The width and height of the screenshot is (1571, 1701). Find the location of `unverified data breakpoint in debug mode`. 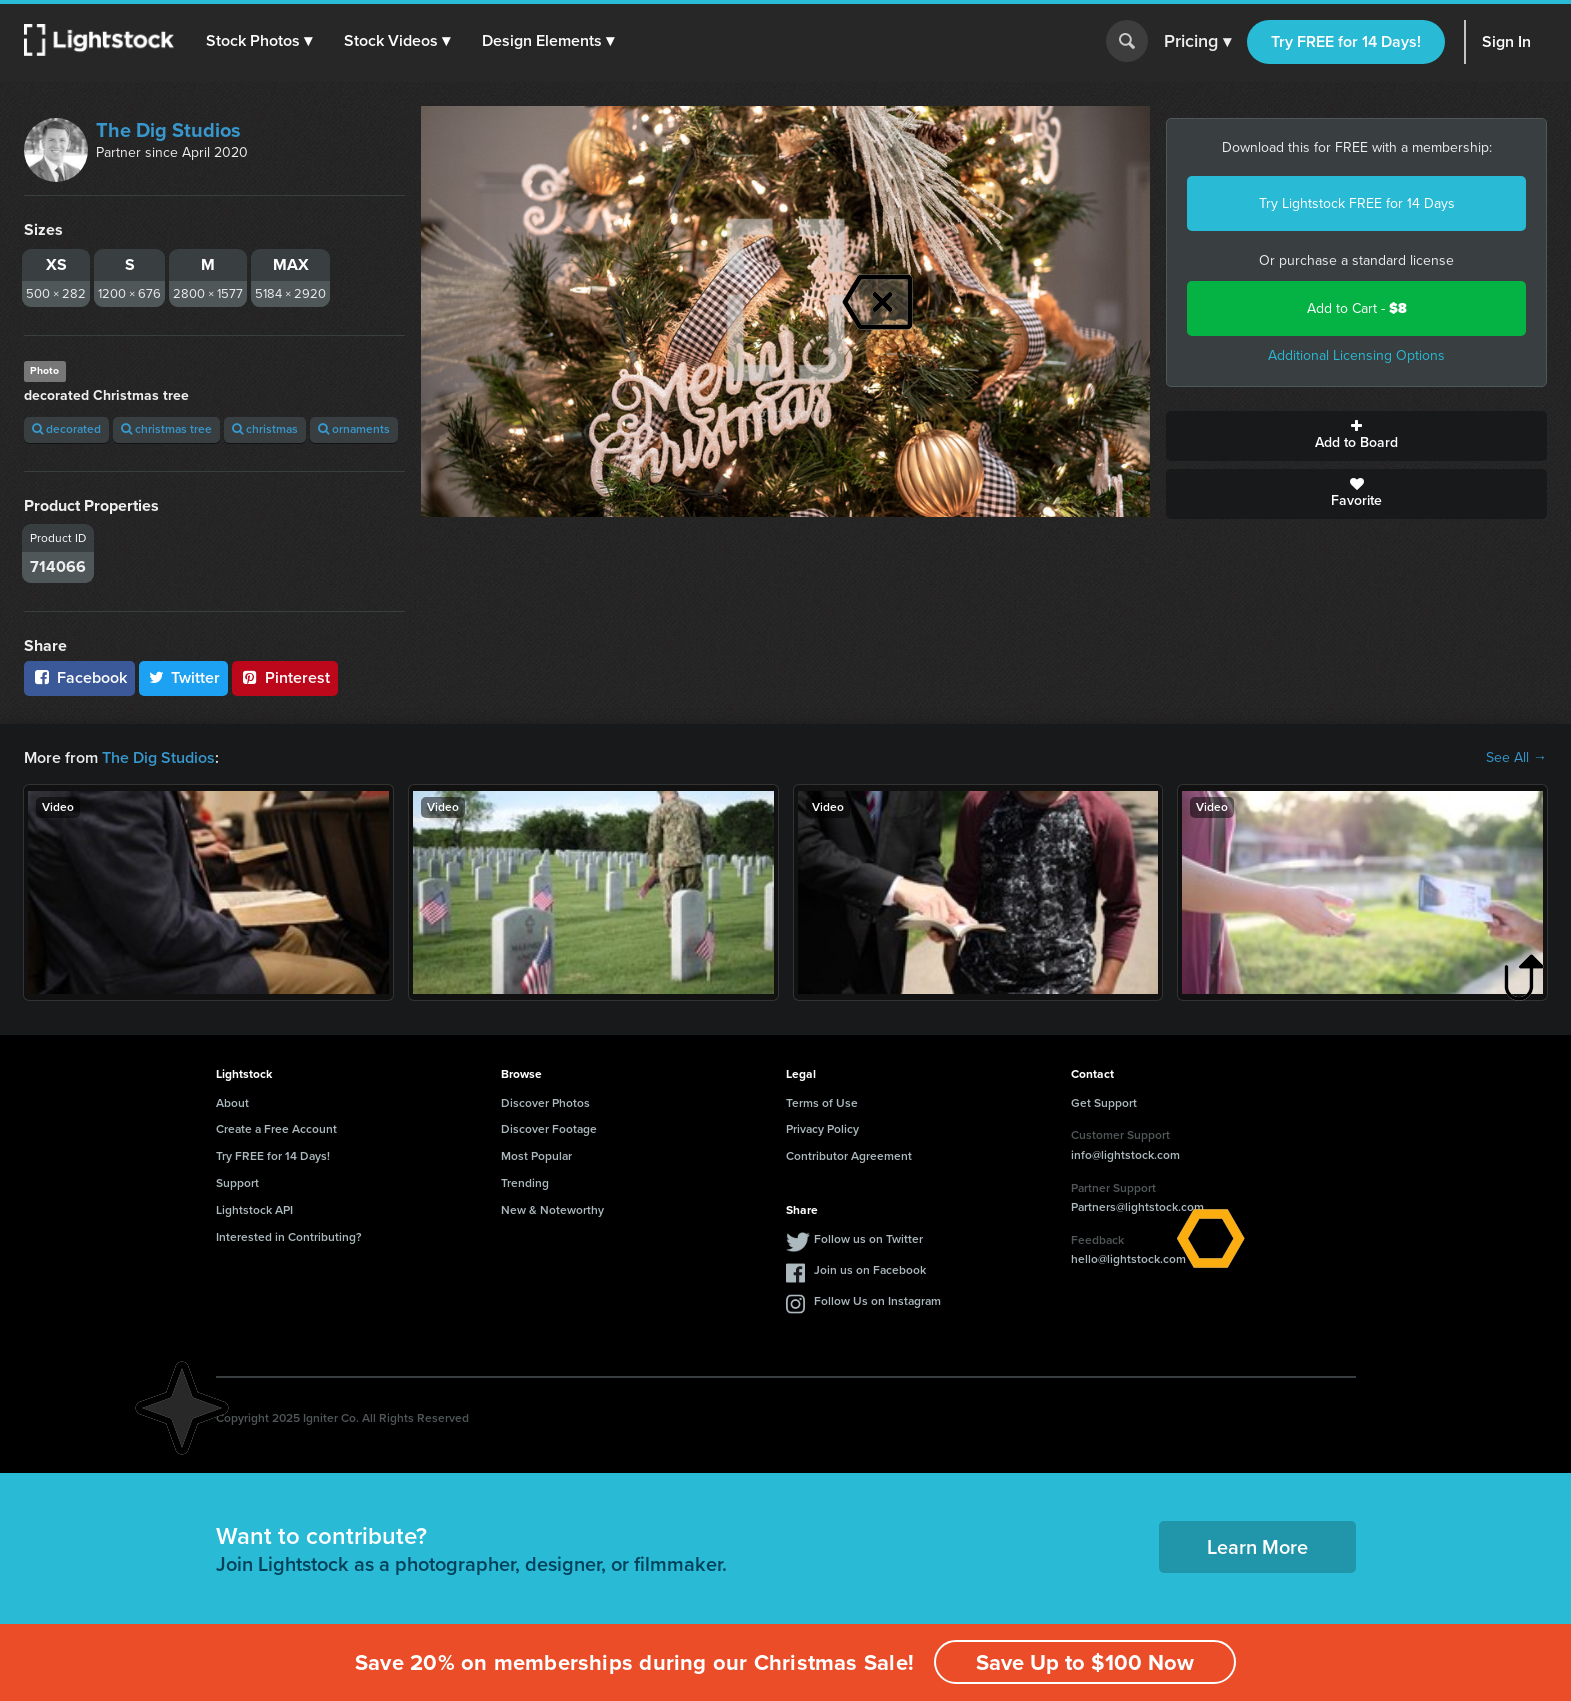

unverified data breakpoint in debug mode is located at coordinates (1213, 1238).